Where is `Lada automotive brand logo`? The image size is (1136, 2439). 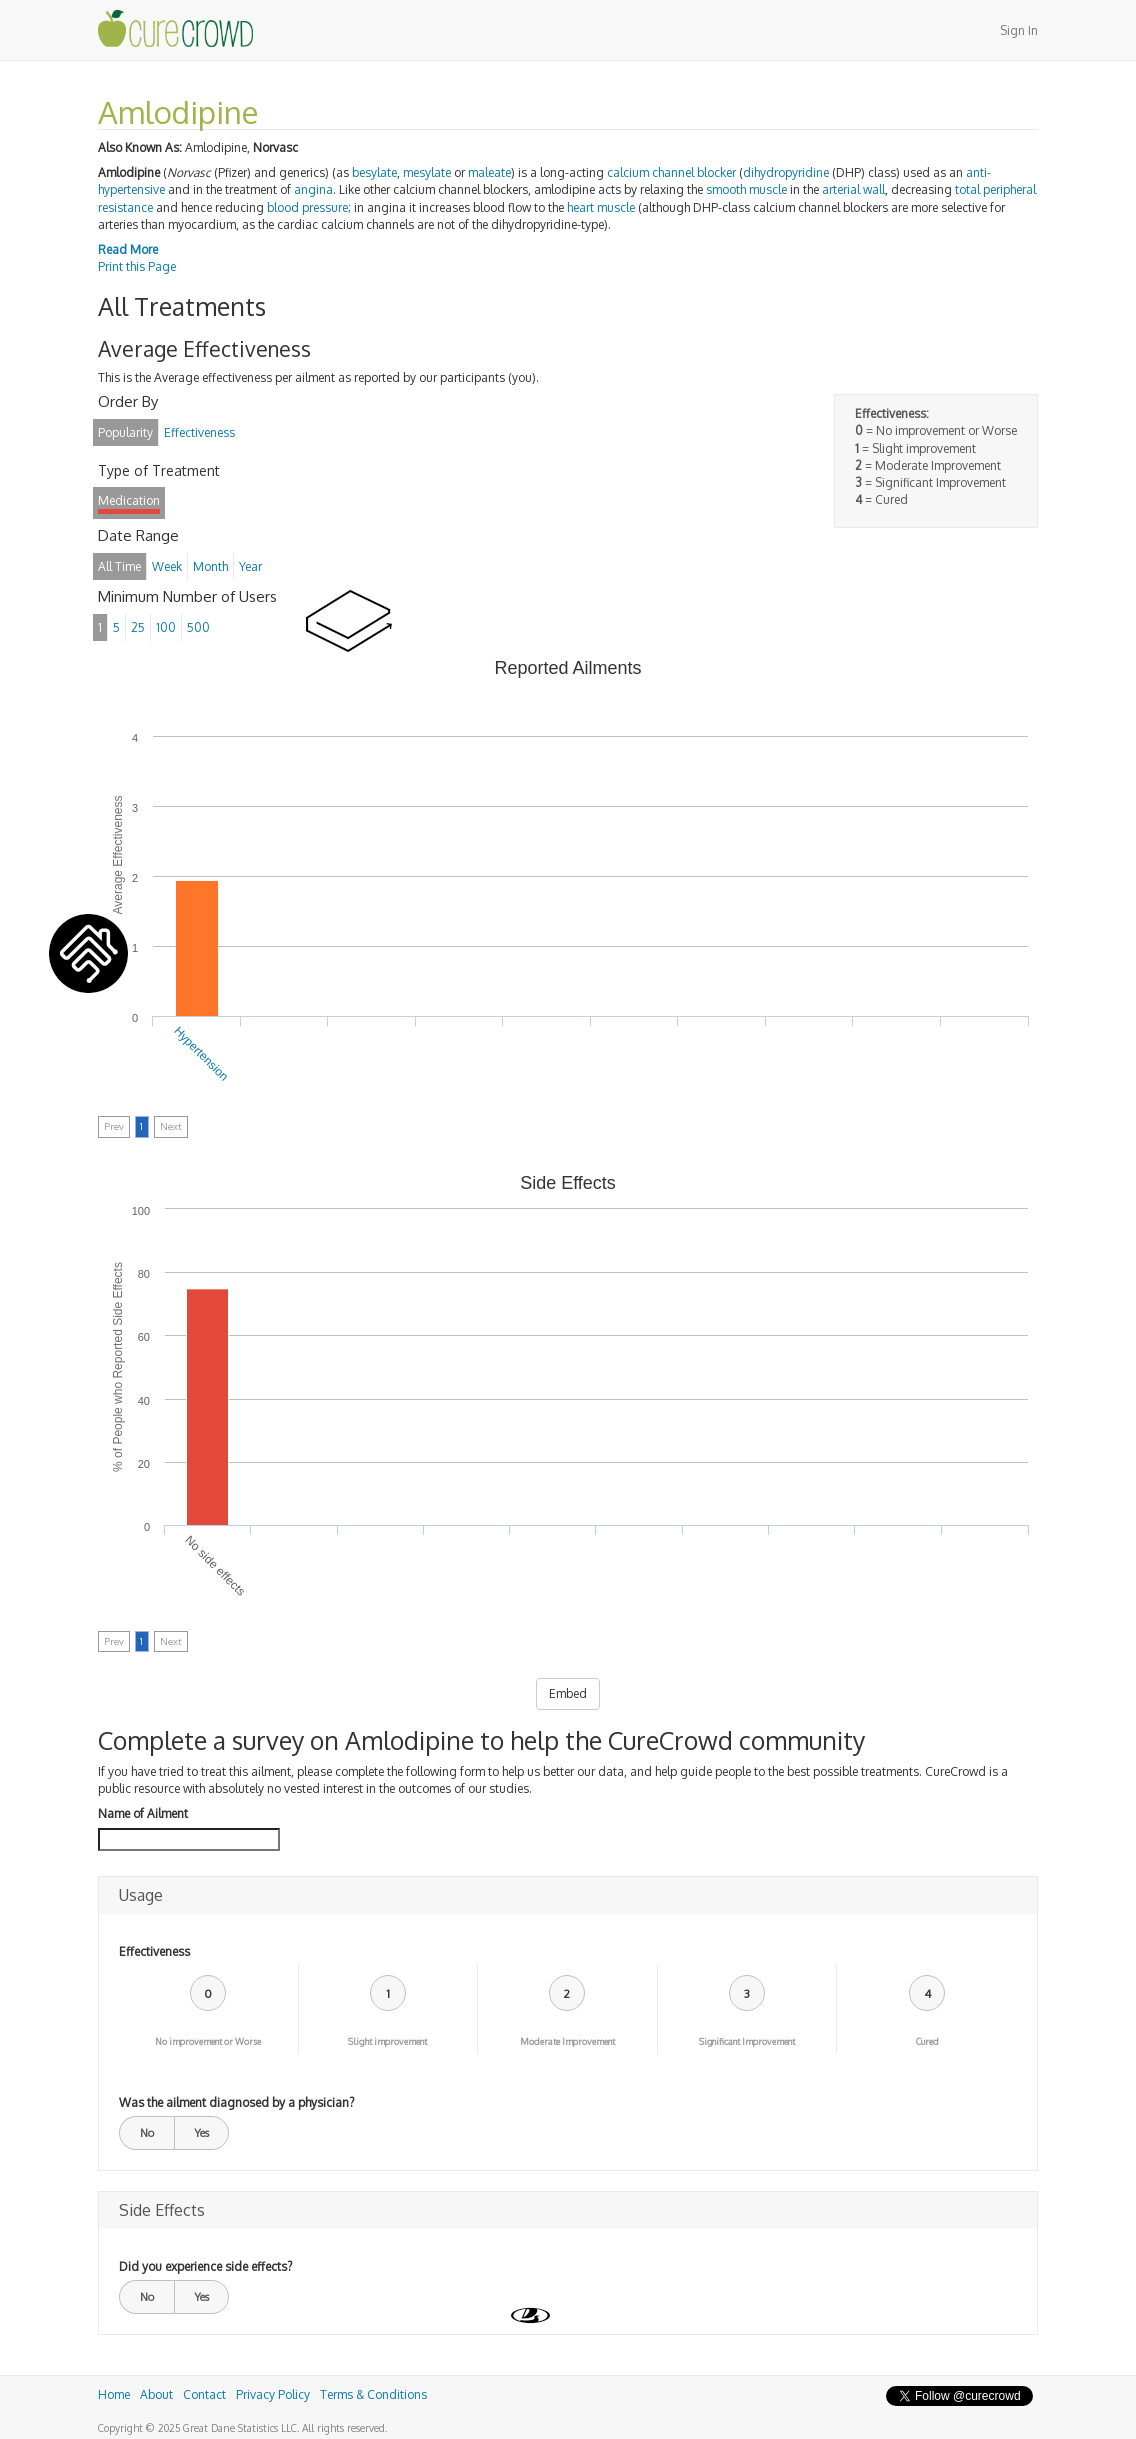
Lada automotive brand logo is located at coordinates (530, 2315).